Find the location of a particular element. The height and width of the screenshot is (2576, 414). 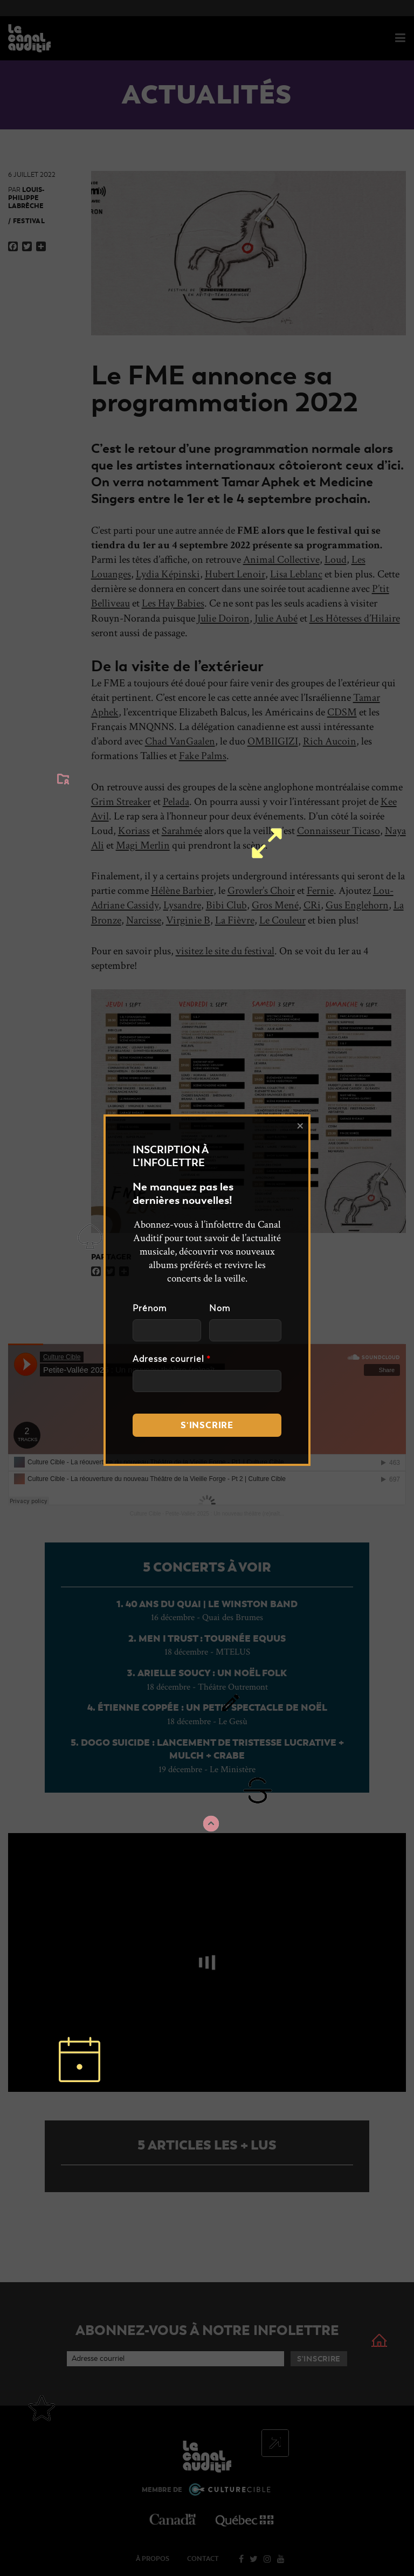

navigate to home screen is located at coordinates (379, 2340).